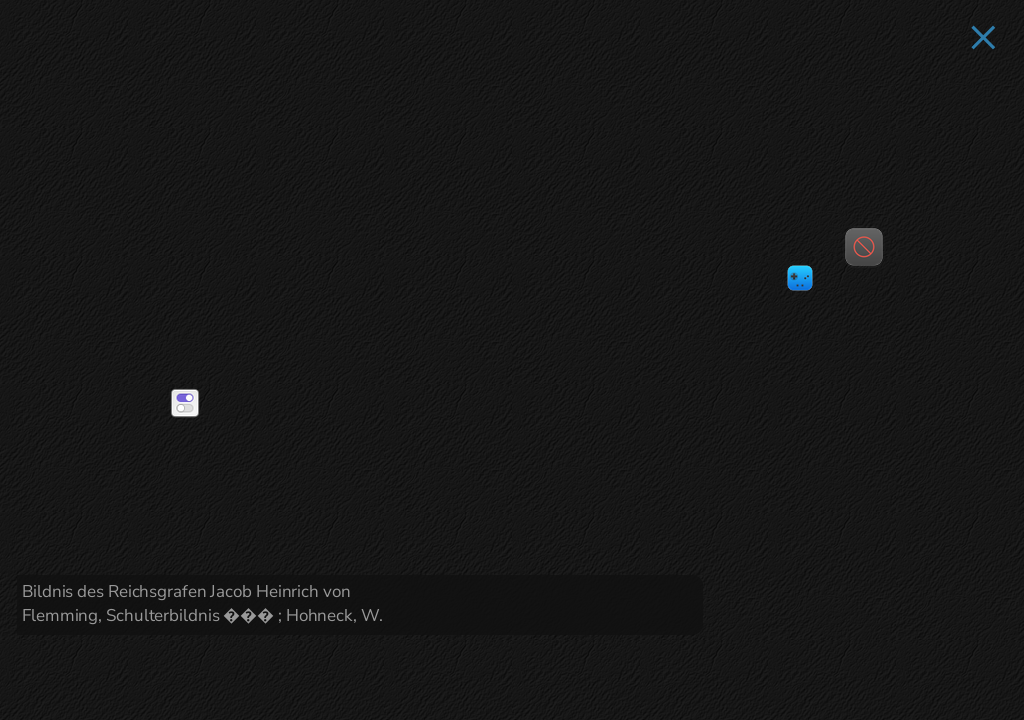 The image size is (1024, 720). I want to click on indicates image failed to load, so click(864, 247).